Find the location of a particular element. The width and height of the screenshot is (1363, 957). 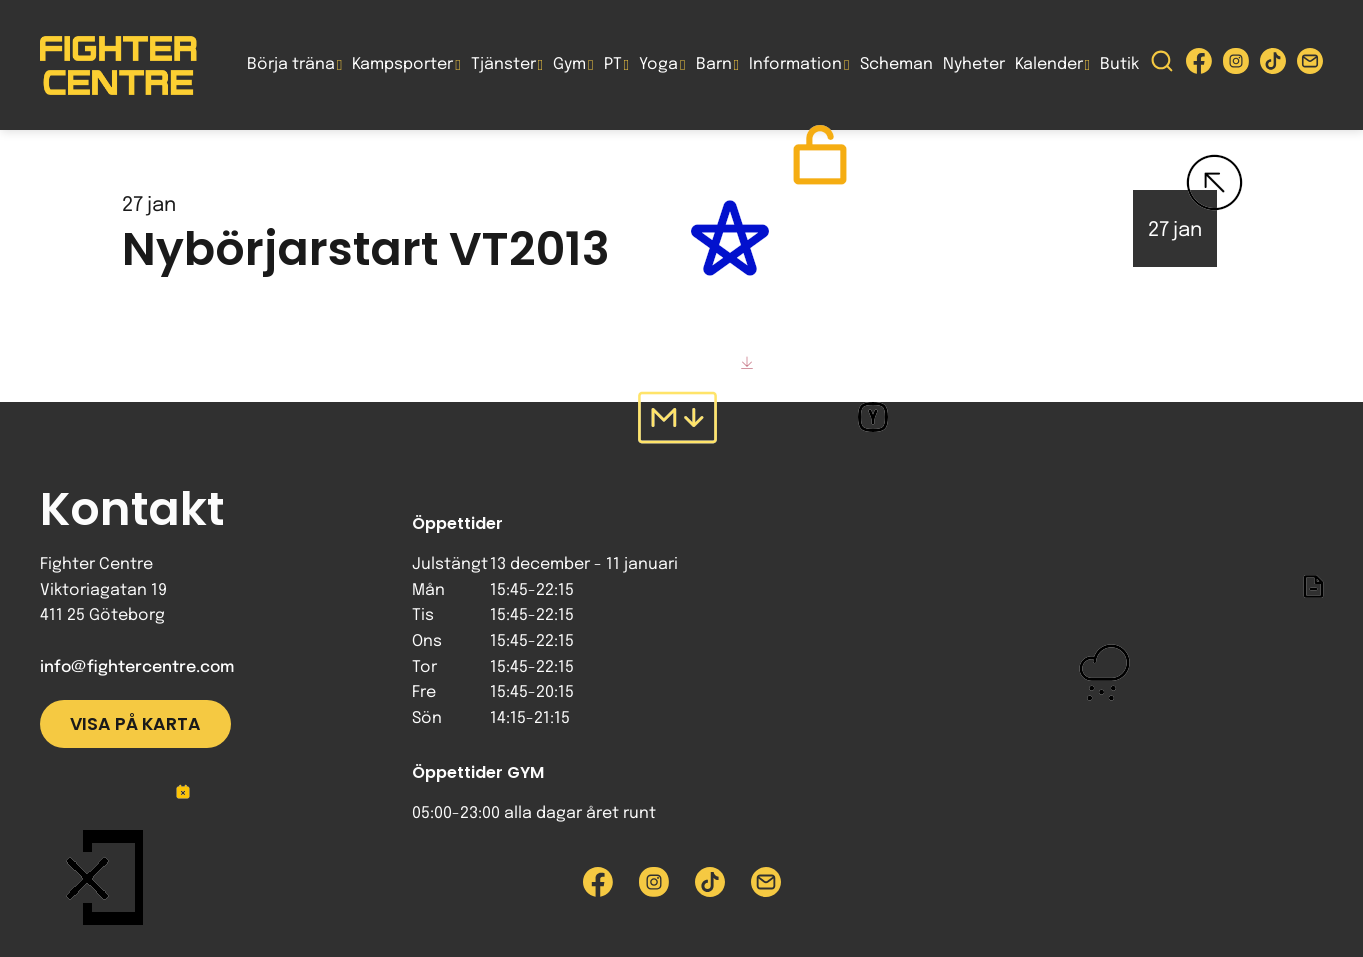

indicates items starting with the letter Y is located at coordinates (873, 417).